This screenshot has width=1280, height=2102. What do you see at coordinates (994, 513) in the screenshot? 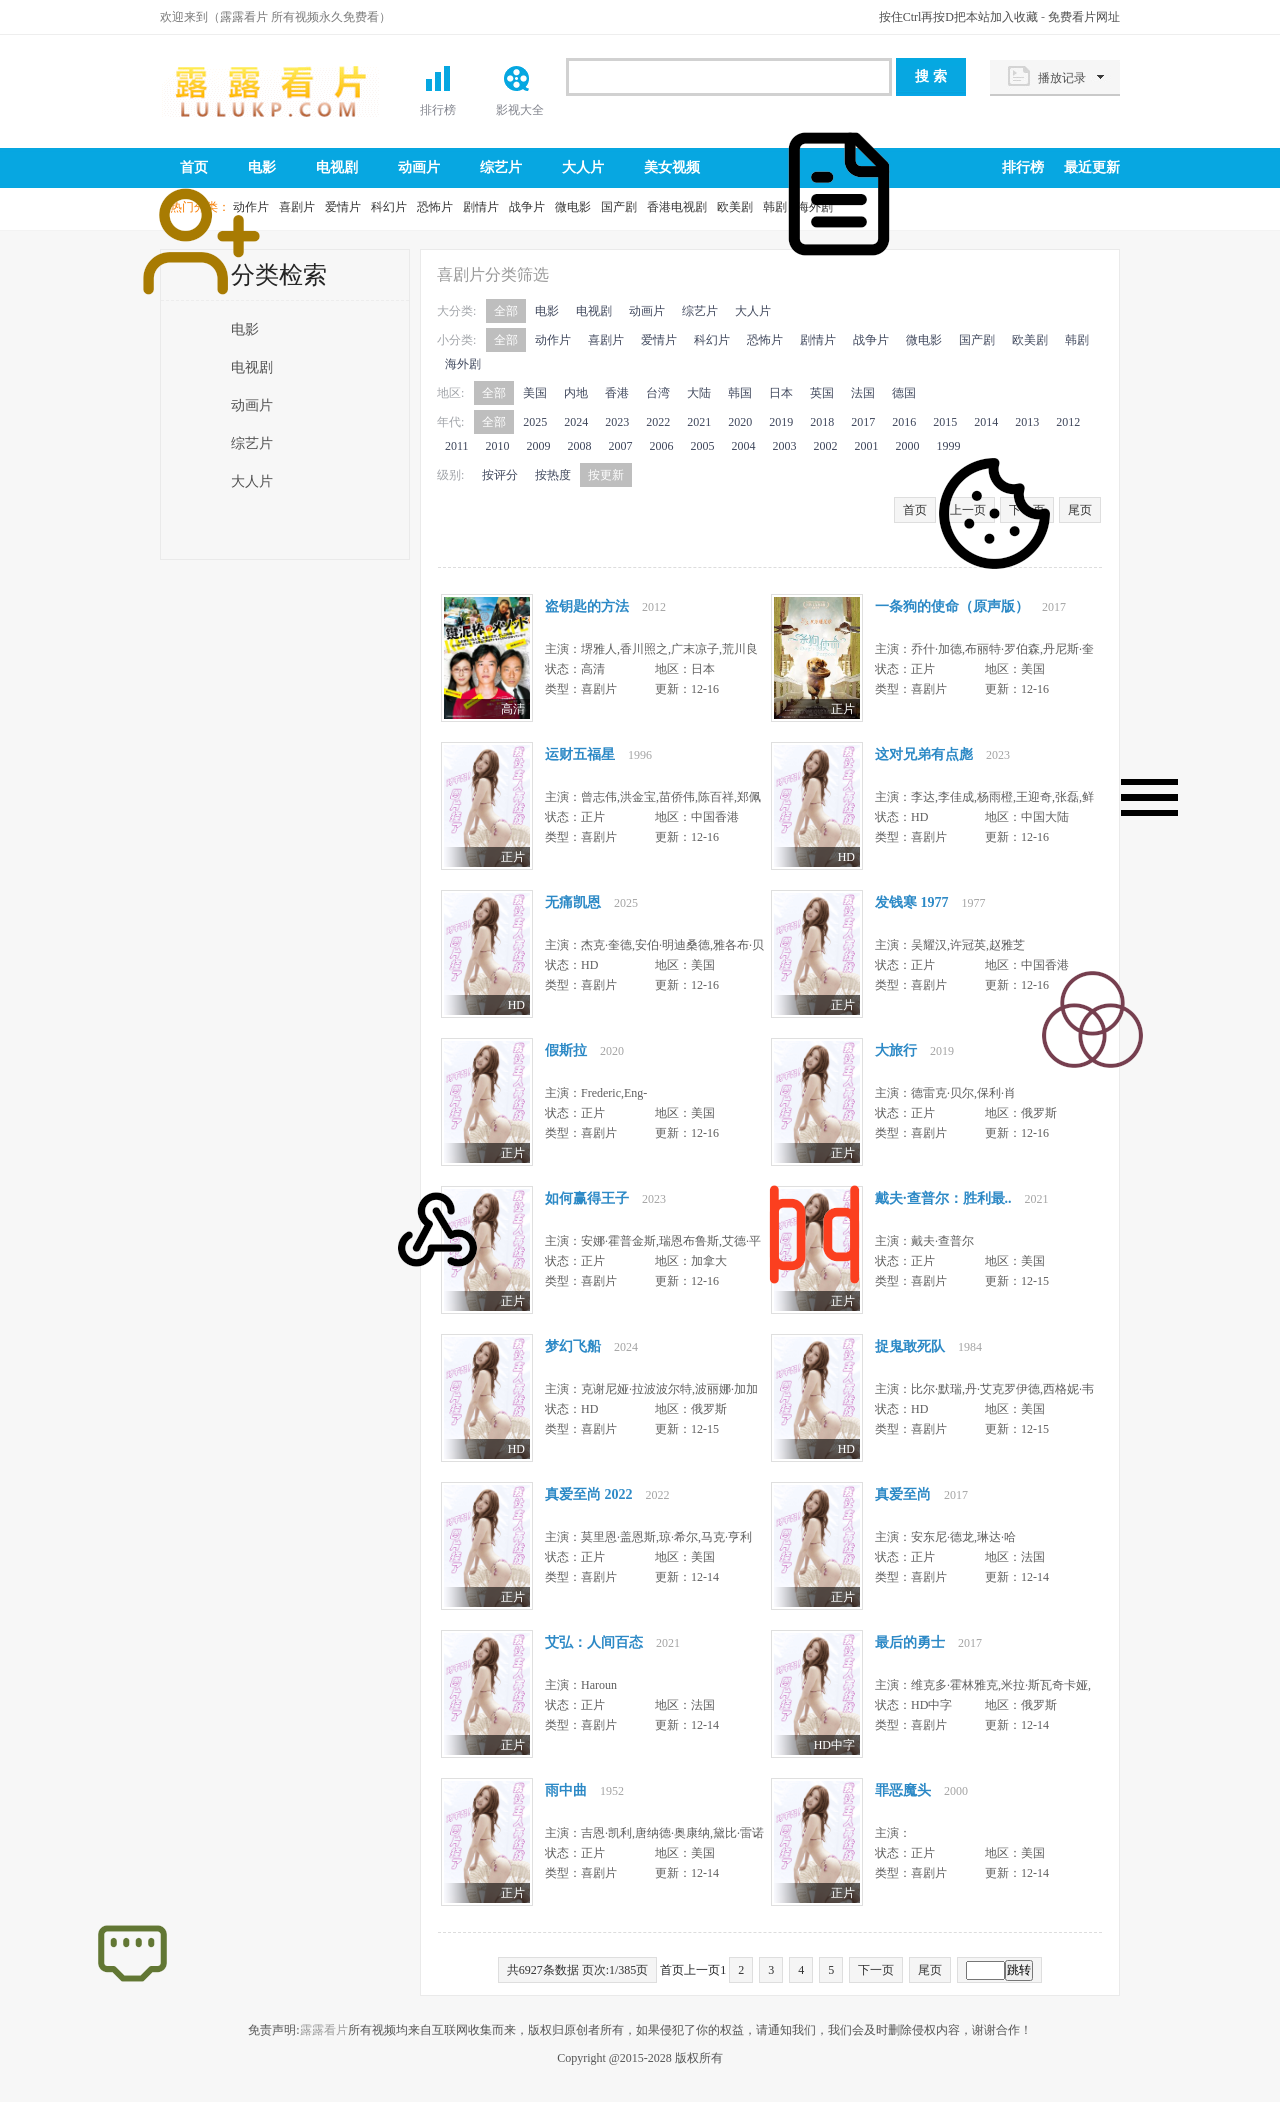
I see `manage cookie preferences` at bounding box center [994, 513].